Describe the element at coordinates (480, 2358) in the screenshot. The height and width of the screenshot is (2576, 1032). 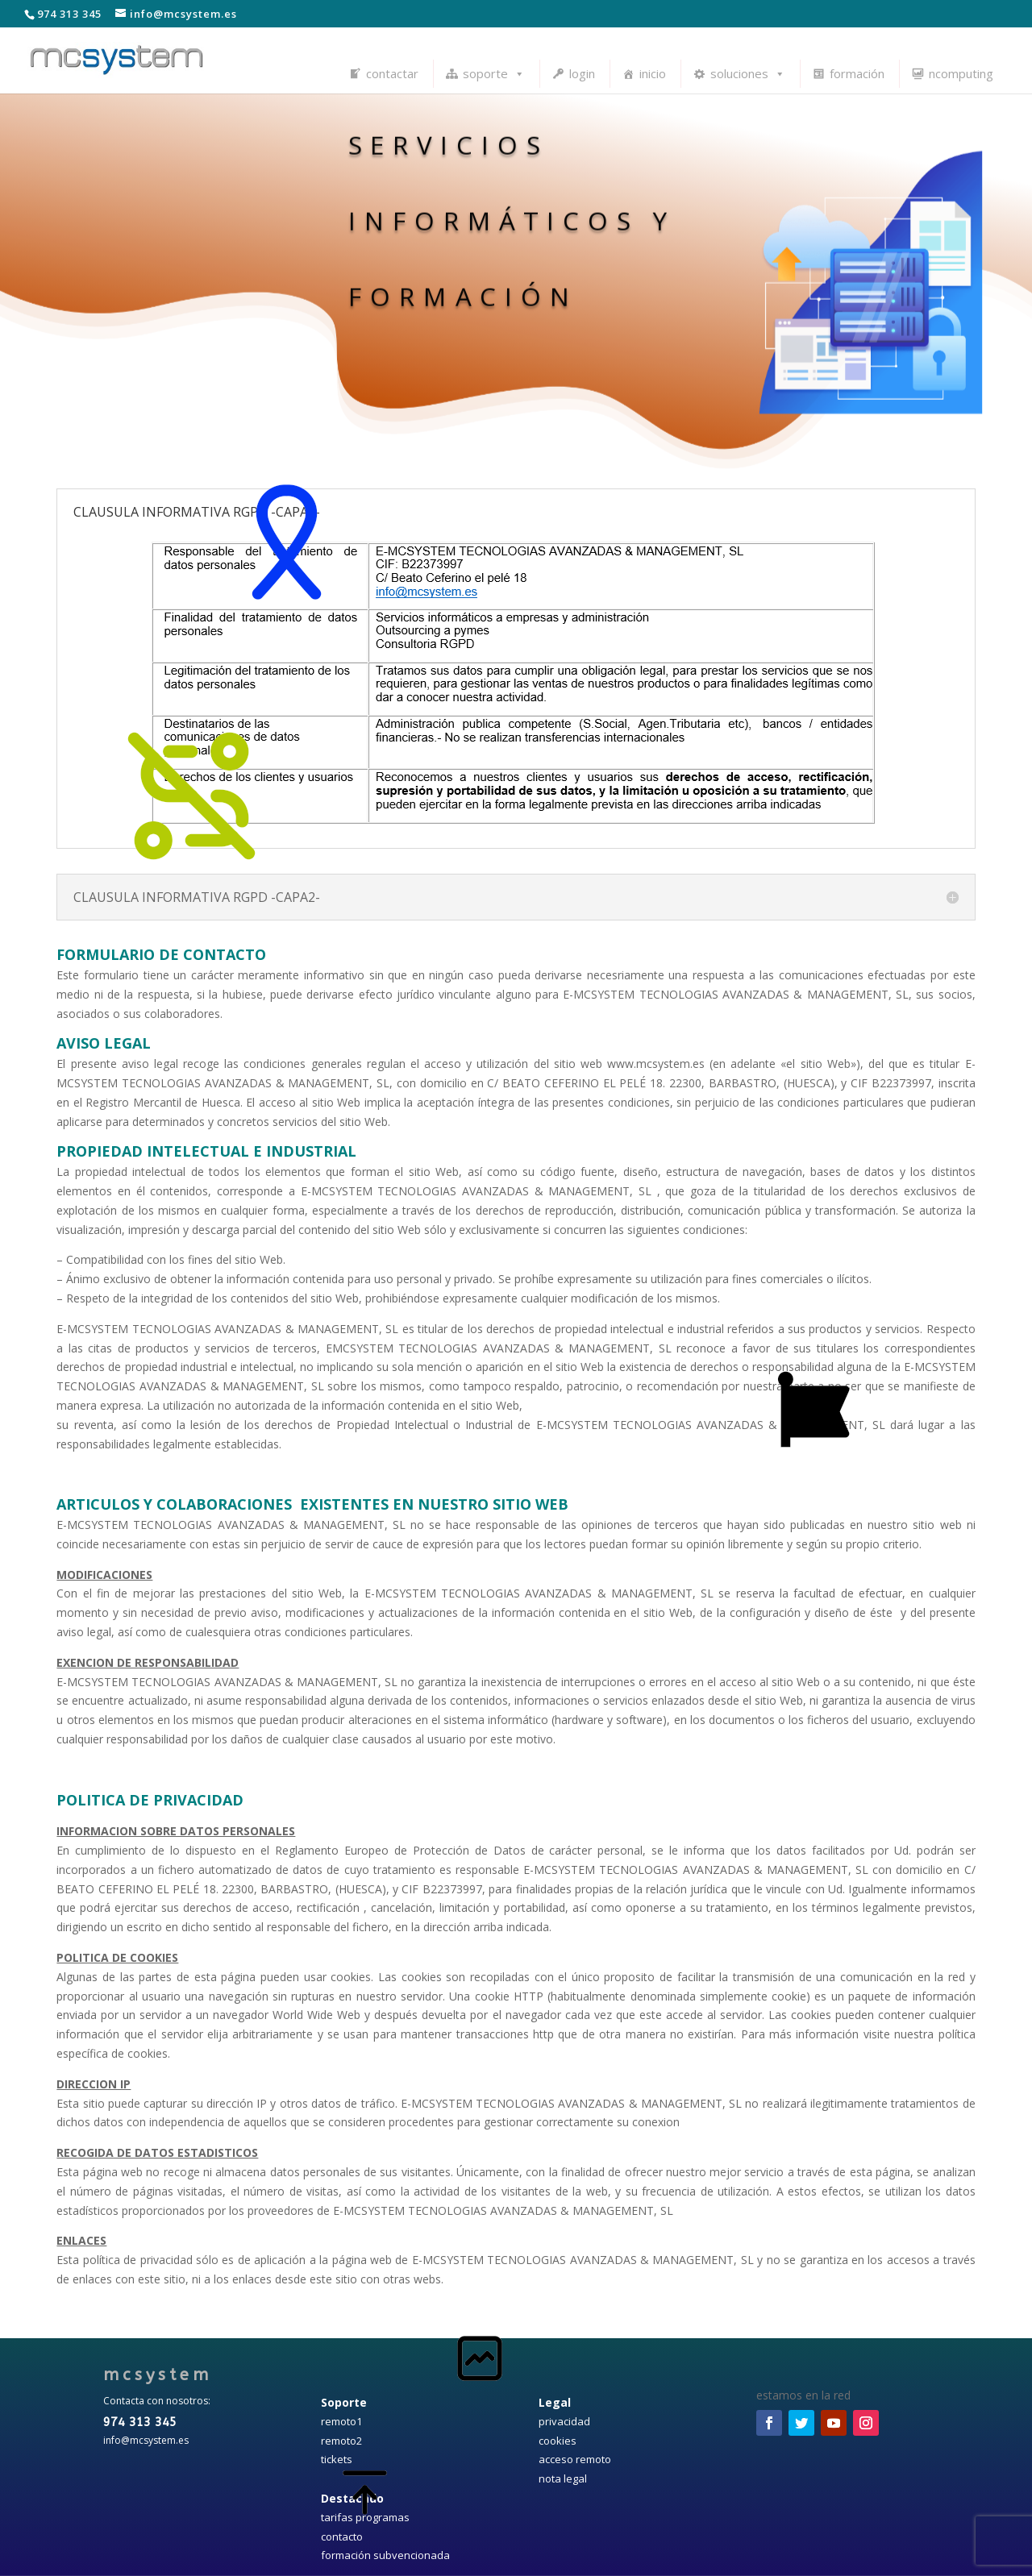
I see `view analytics or statistics` at that location.